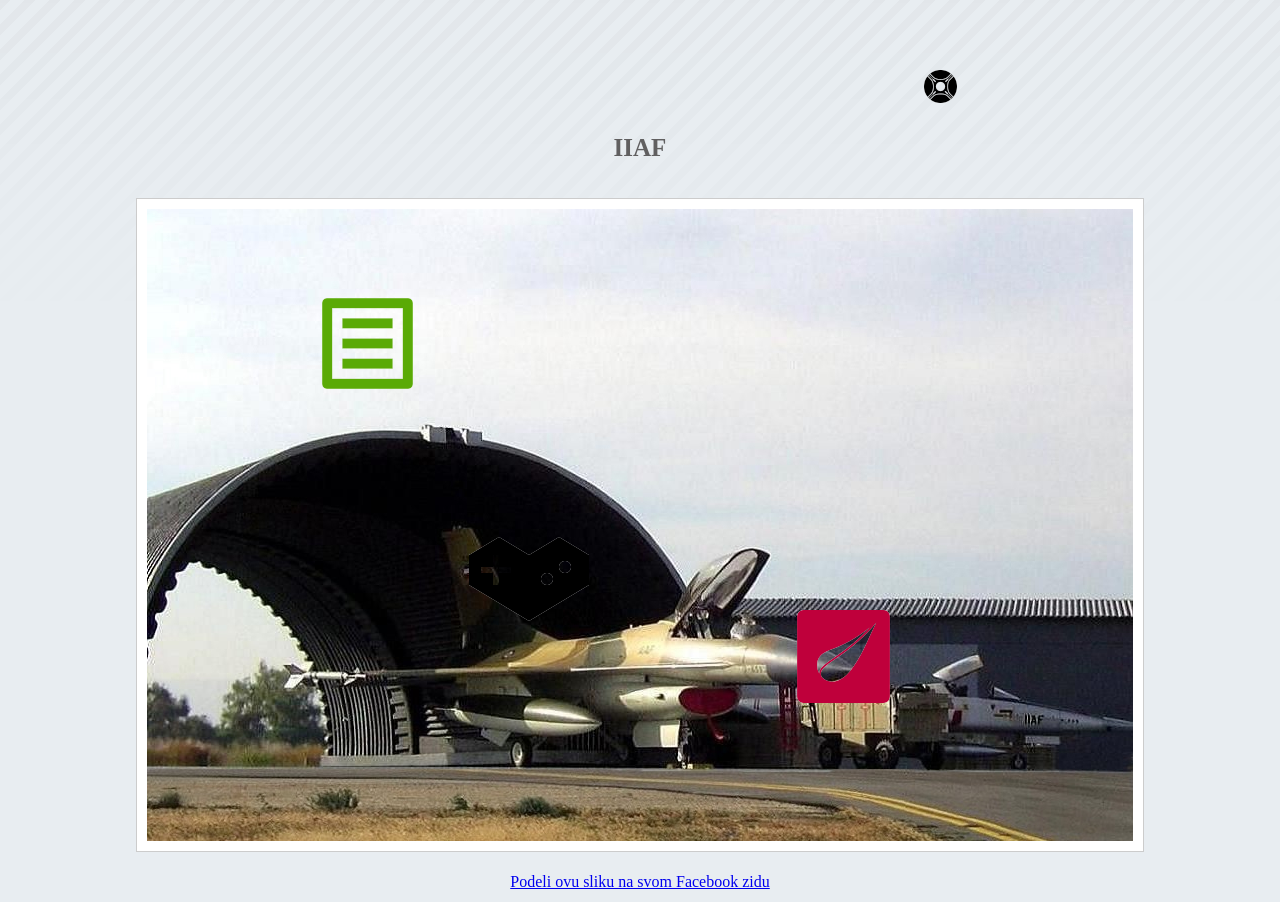 Image resolution: width=1280 pixels, height=902 pixels. What do you see at coordinates (367, 343) in the screenshot?
I see `switch to horizontal layout view` at bounding box center [367, 343].